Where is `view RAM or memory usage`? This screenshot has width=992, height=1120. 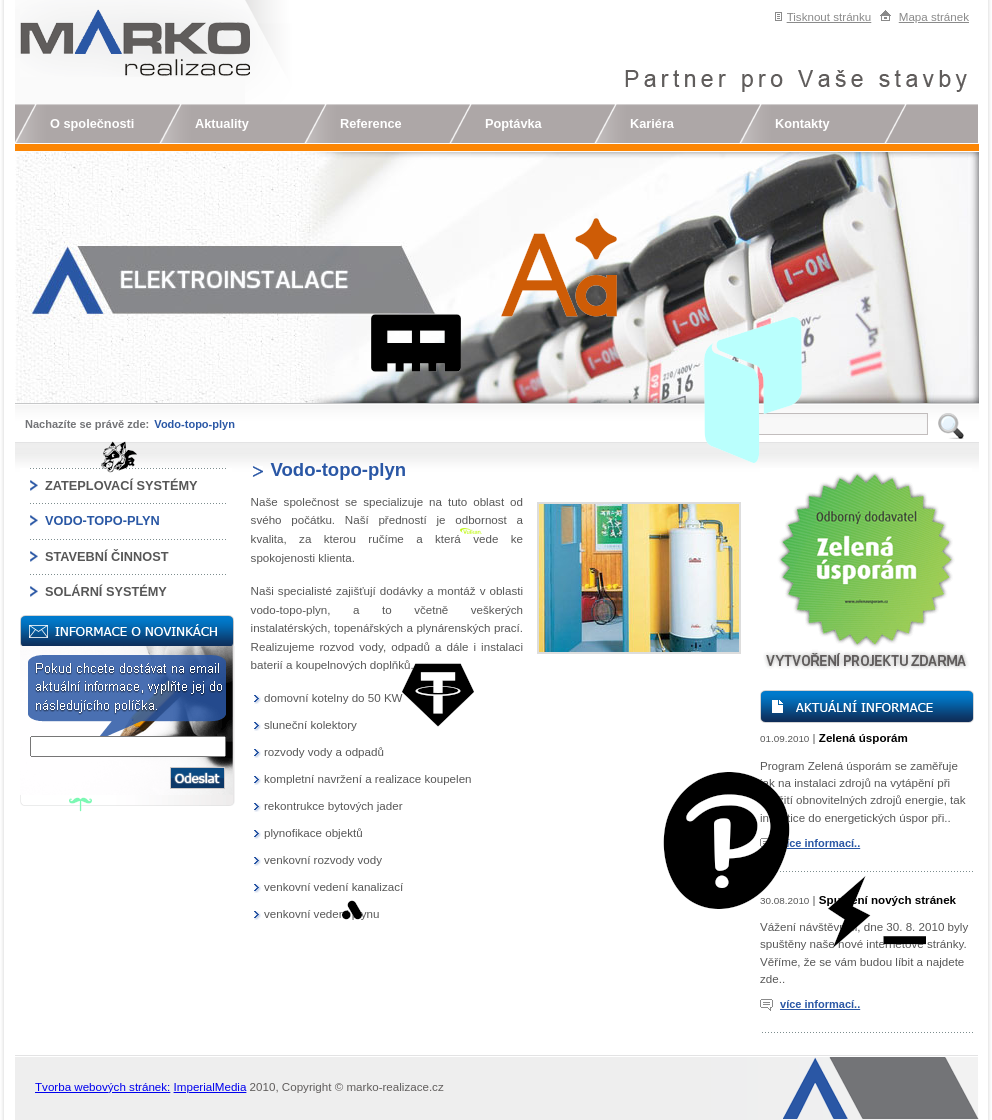 view RAM or memory usage is located at coordinates (416, 343).